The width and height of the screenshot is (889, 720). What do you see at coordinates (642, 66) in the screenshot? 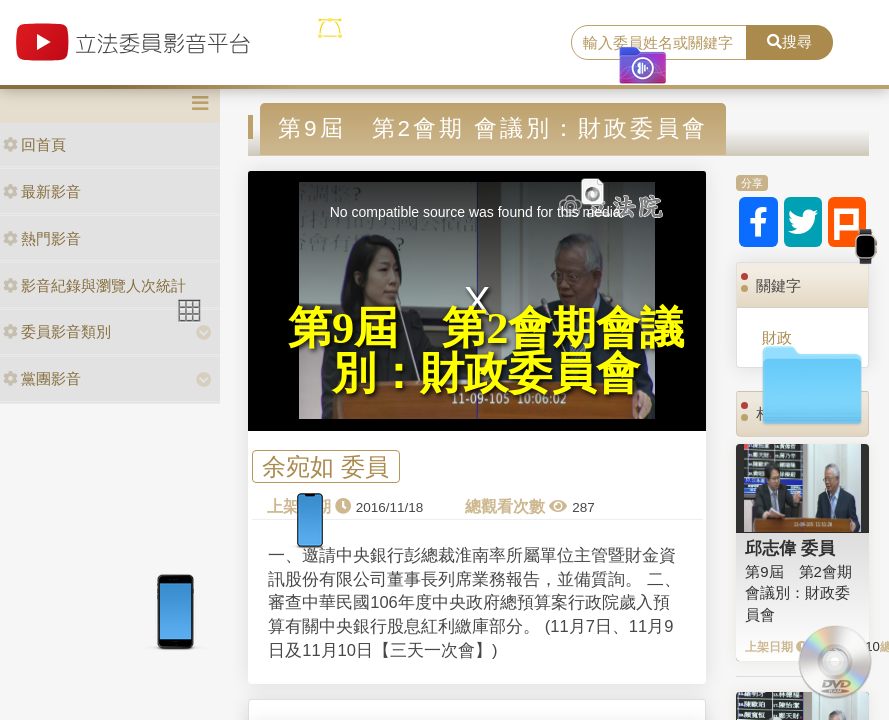
I see `open folder containing Anghami music files` at bounding box center [642, 66].